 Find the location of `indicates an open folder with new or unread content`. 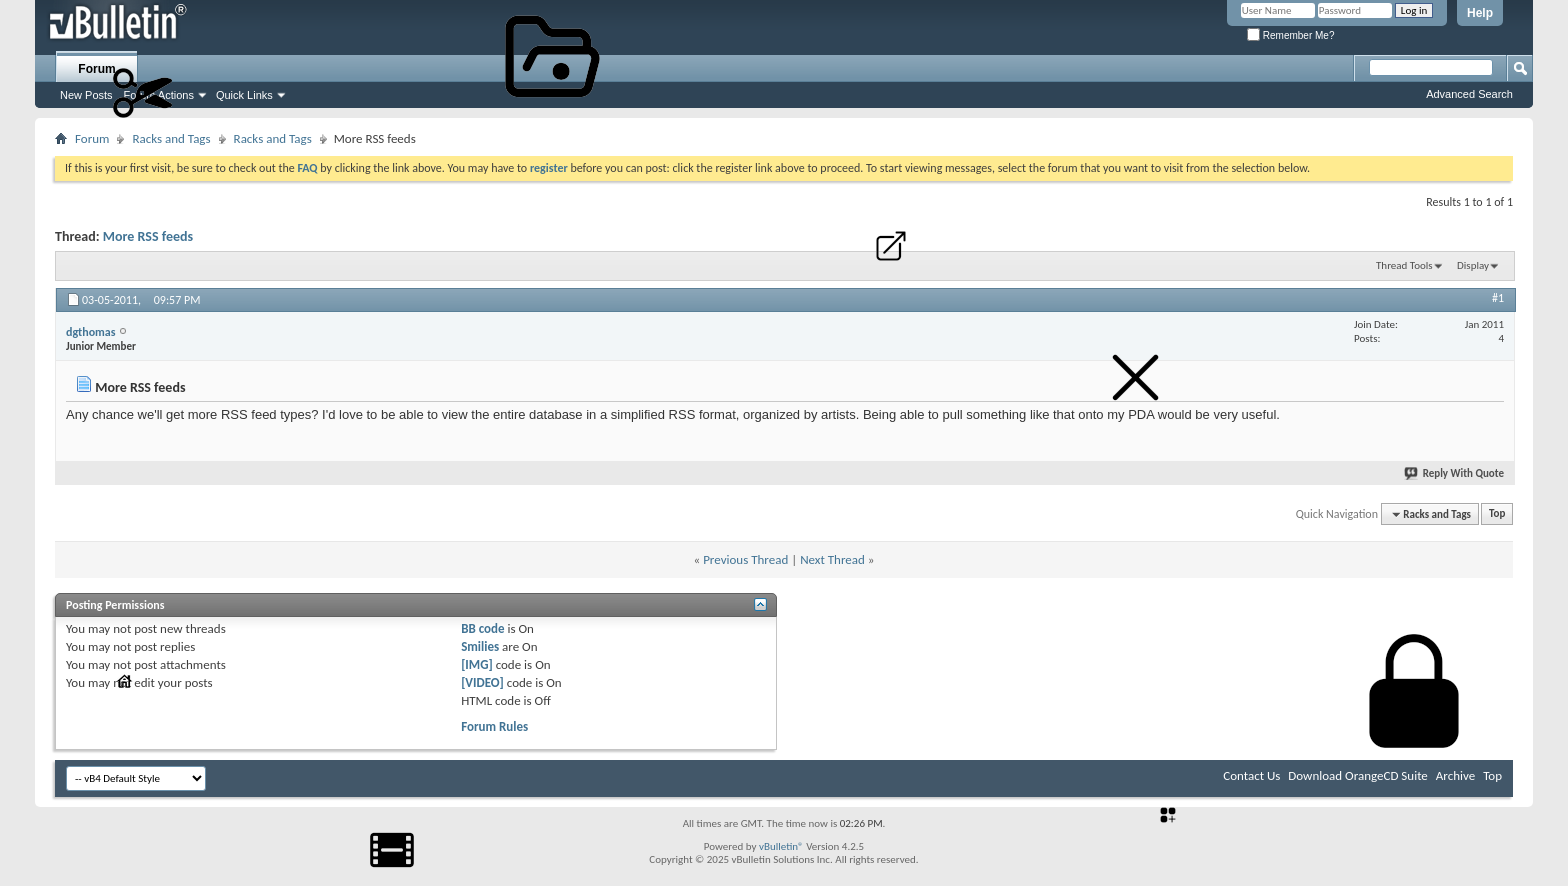

indicates an open folder with new or unread content is located at coordinates (552, 58).